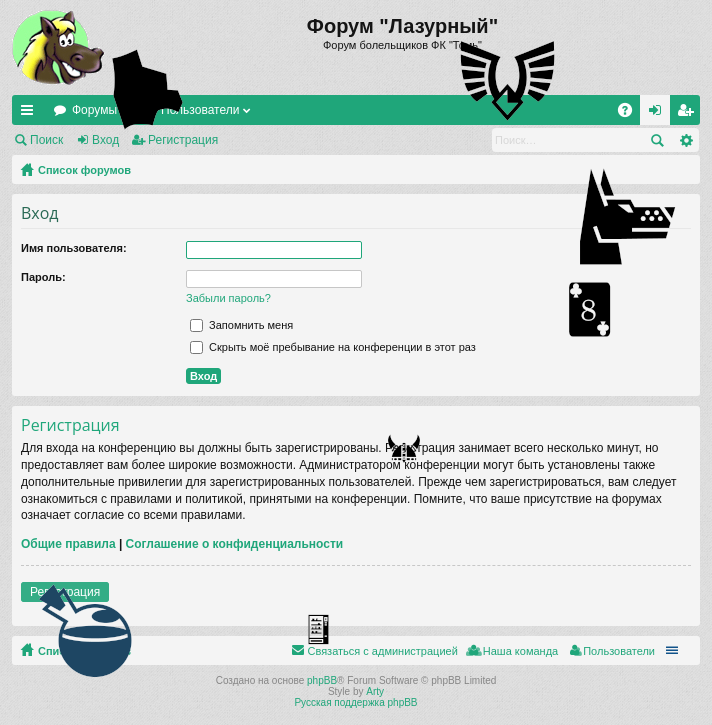  What do you see at coordinates (589, 309) in the screenshot?
I see `eight of clubs playing card` at bounding box center [589, 309].